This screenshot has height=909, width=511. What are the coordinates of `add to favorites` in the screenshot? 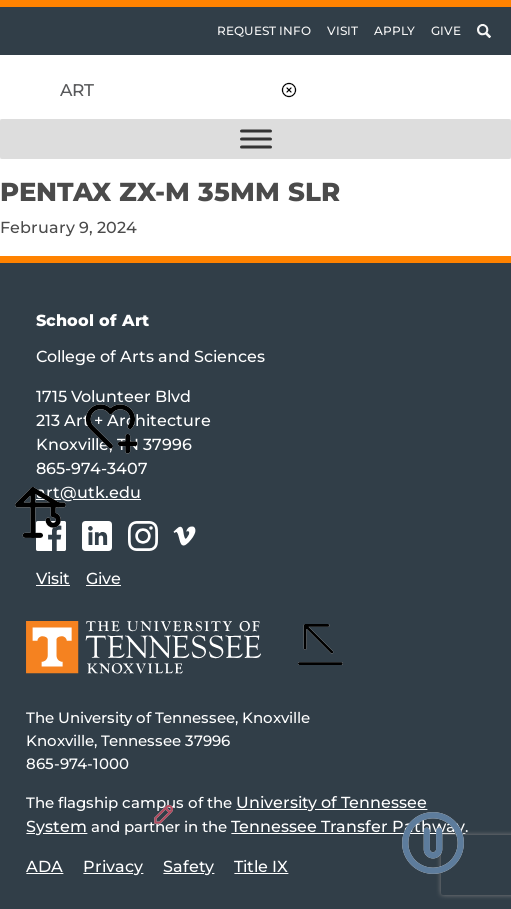 It's located at (110, 426).